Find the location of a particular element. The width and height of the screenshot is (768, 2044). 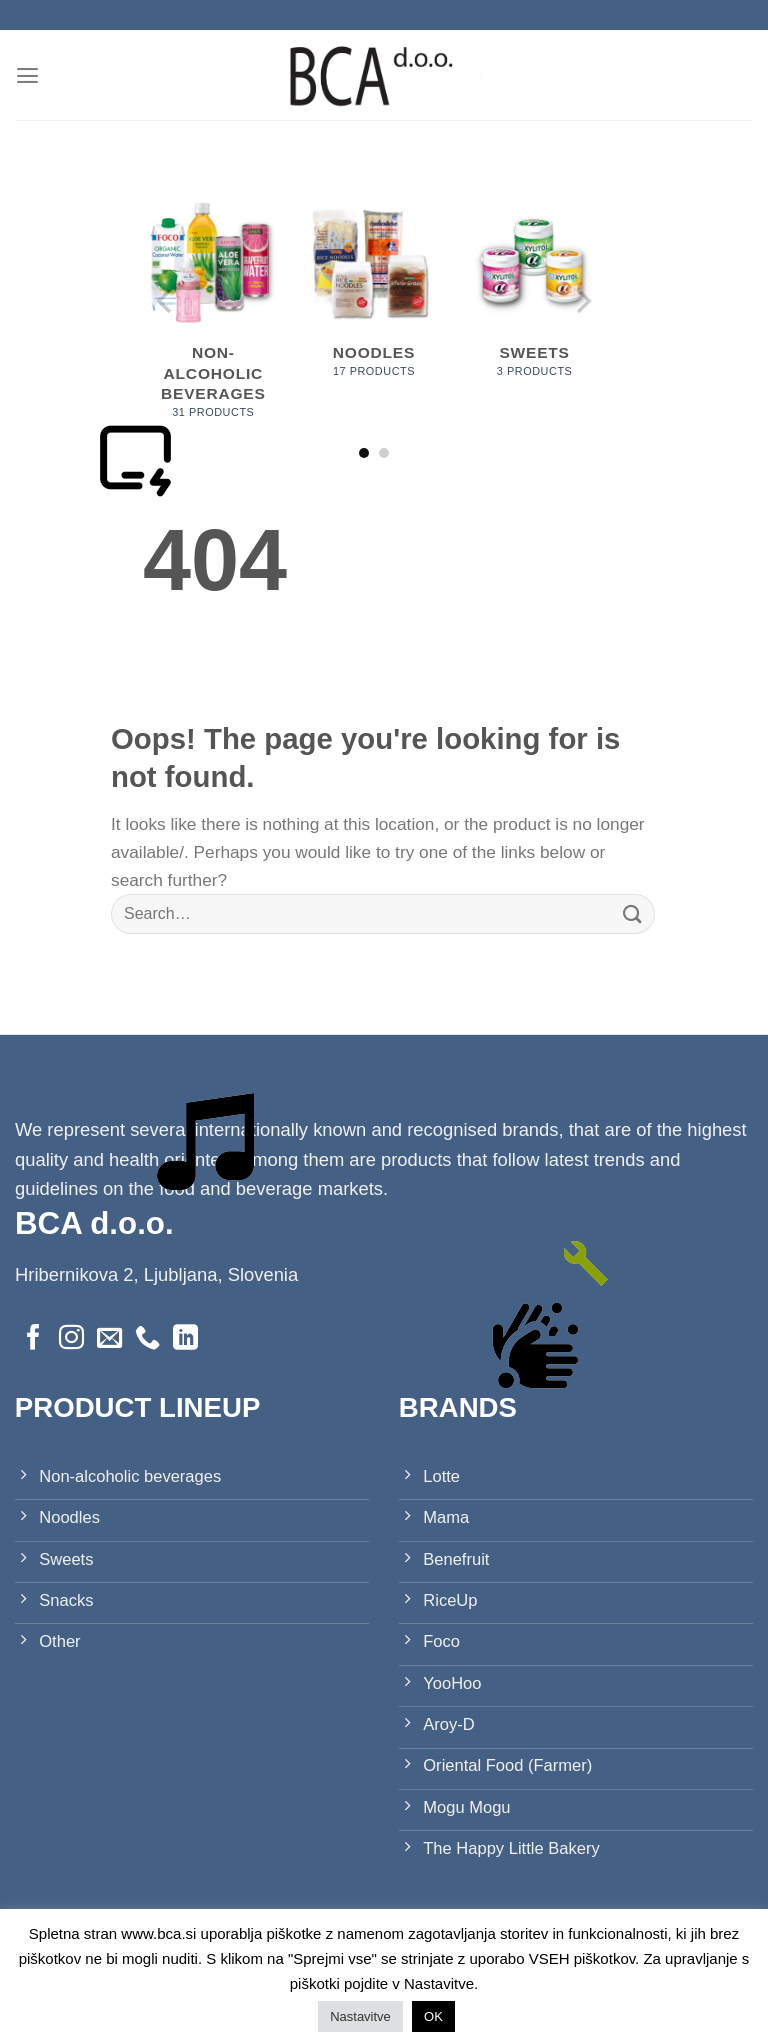

access settings or configuration options is located at coordinates (586, 1263).